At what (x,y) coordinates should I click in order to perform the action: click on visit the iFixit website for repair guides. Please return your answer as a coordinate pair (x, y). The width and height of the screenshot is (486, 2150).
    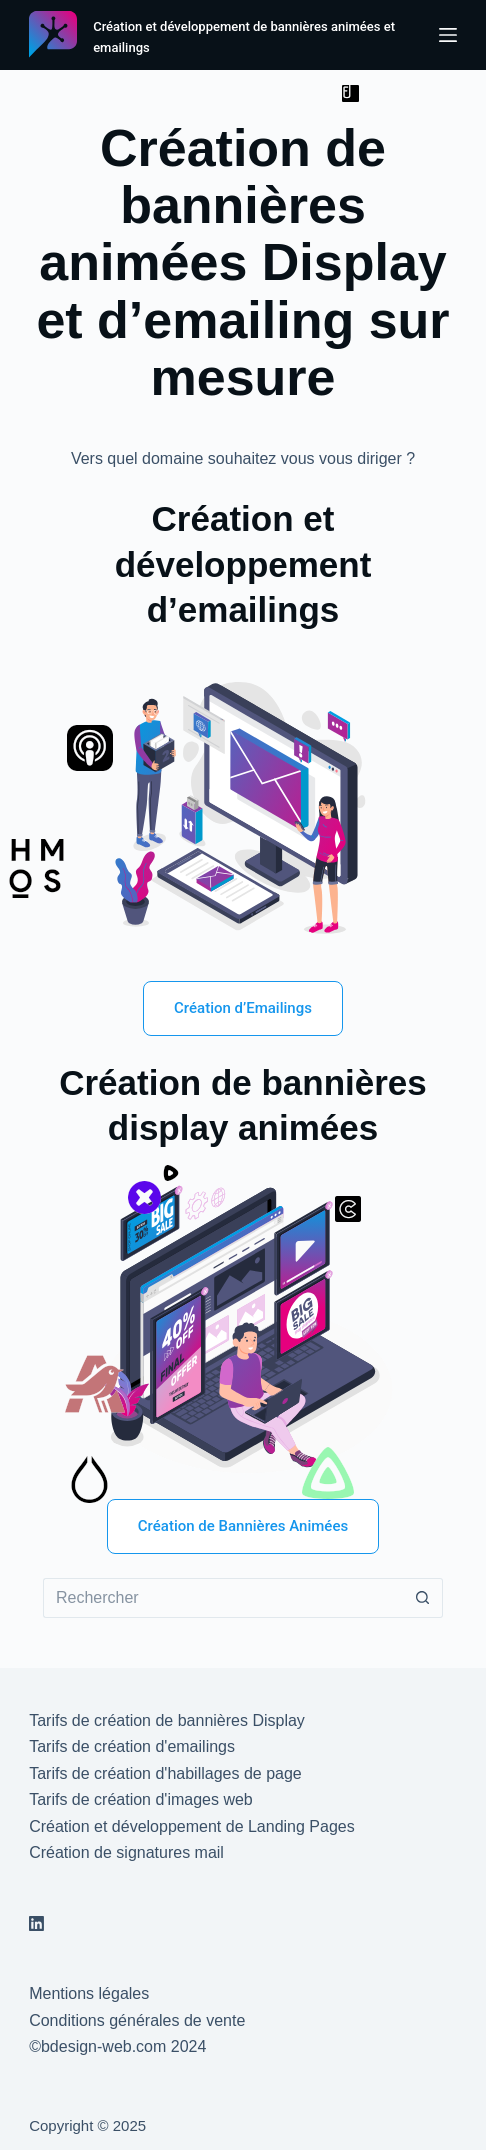
    Looking at the image, I should click on (144, 1197).